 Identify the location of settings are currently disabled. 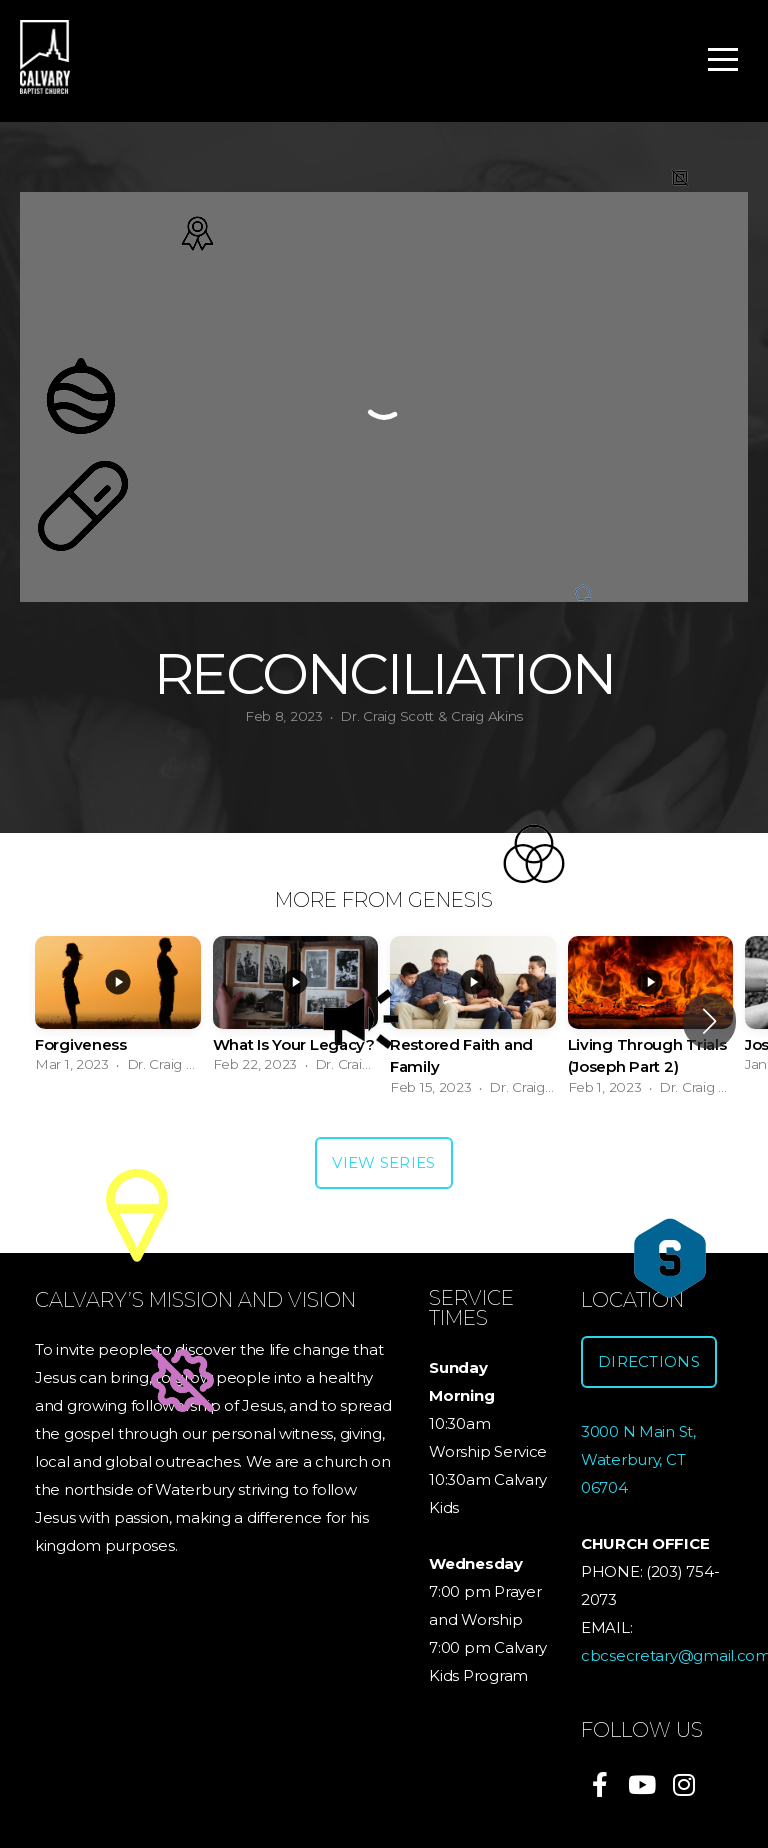
(182, 1380).